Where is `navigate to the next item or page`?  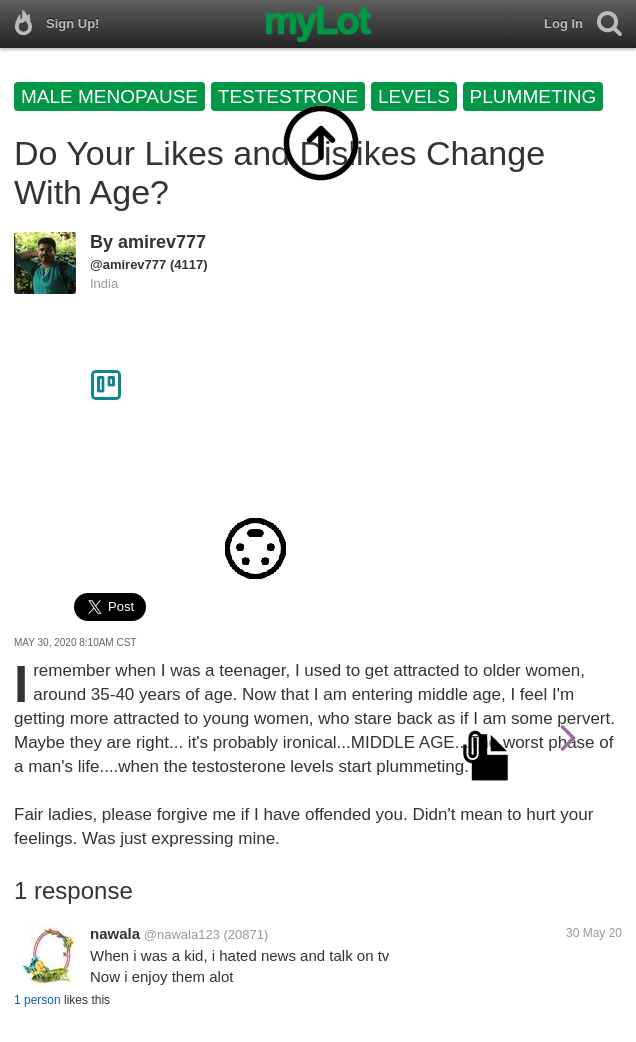 navigate to the next item or page is located at coordinates (568, 738).